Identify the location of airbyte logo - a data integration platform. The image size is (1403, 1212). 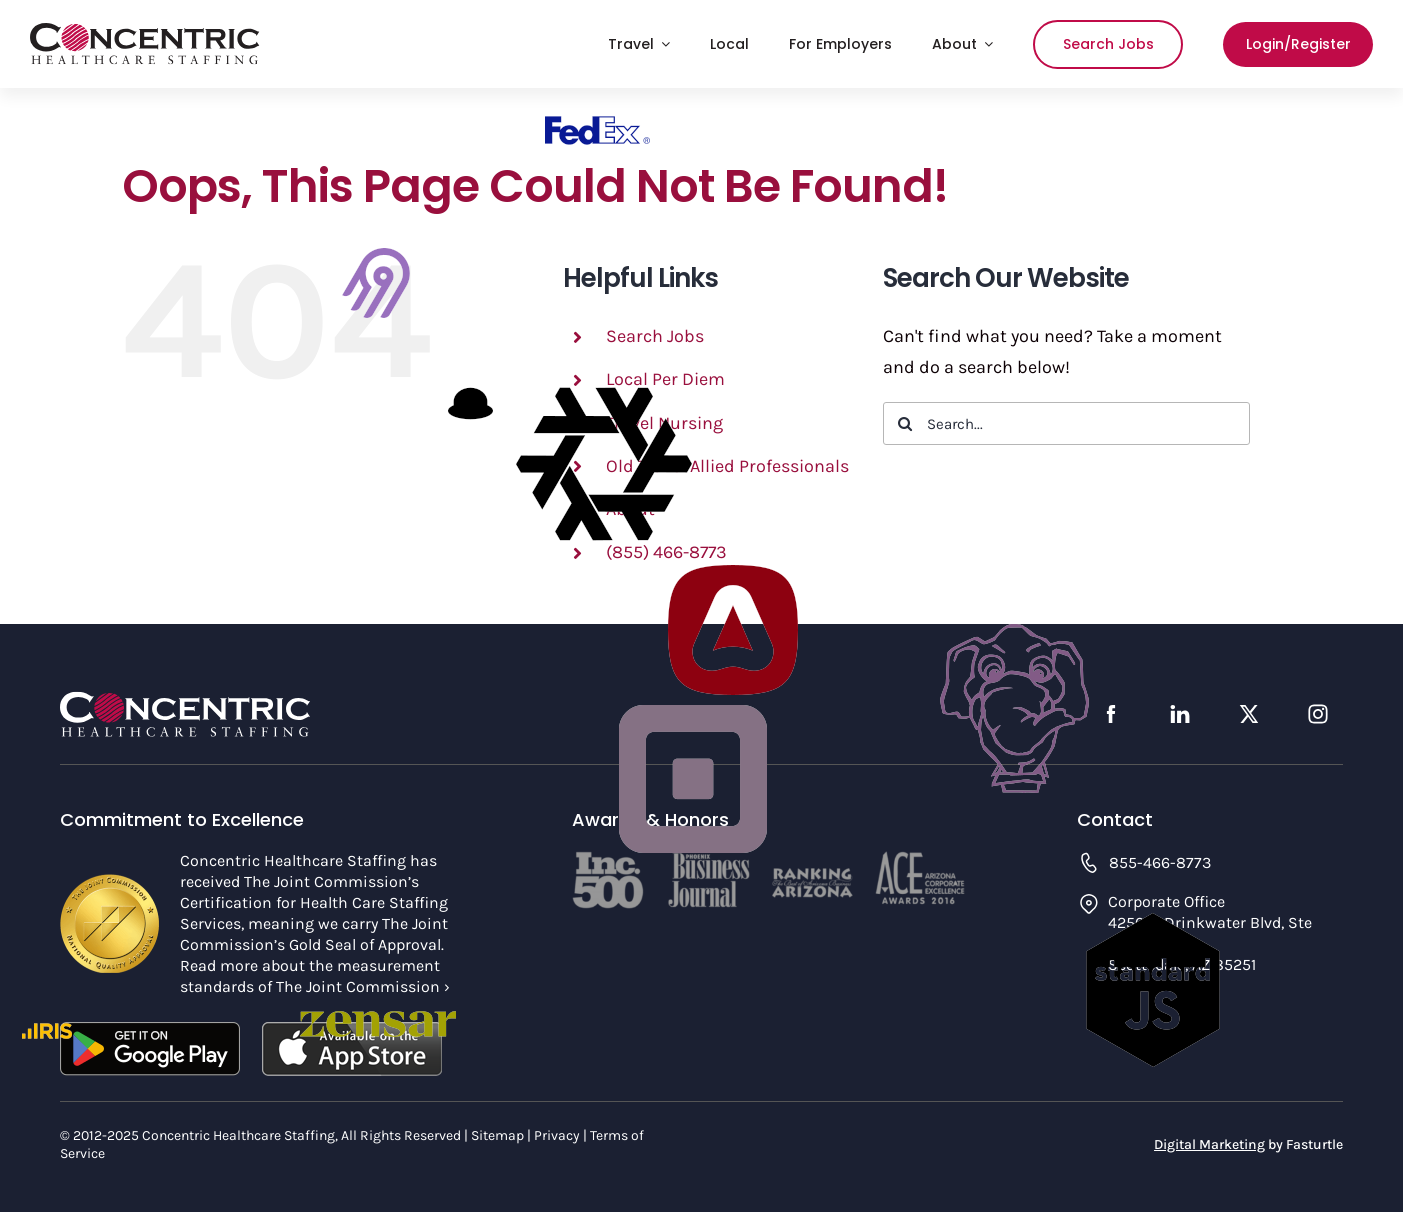
(376, 283).